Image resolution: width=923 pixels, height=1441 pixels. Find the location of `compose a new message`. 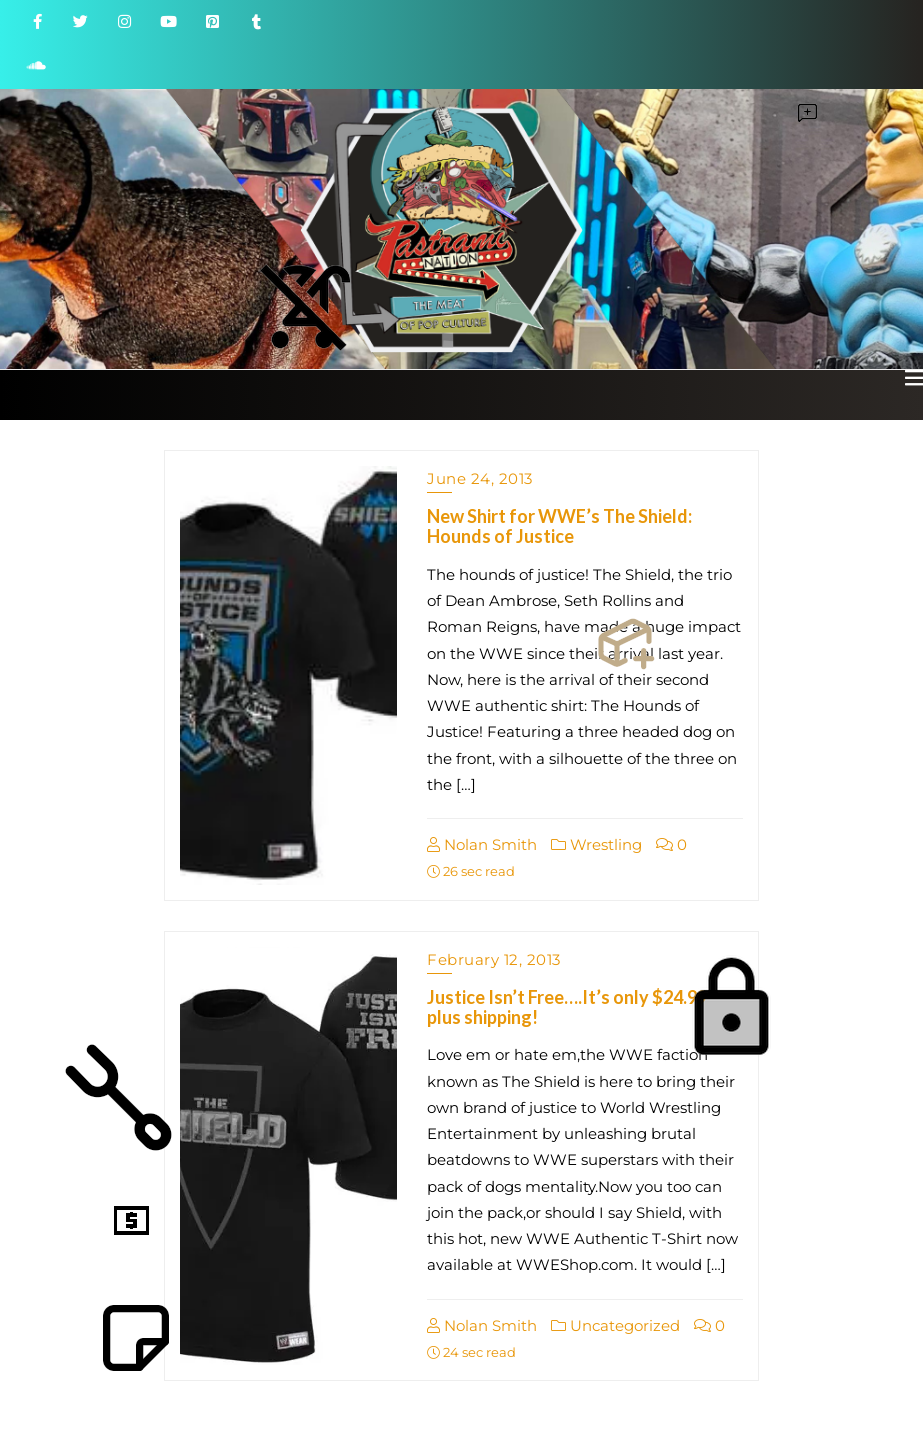

compose a new message is located at coordinates (807, 112).